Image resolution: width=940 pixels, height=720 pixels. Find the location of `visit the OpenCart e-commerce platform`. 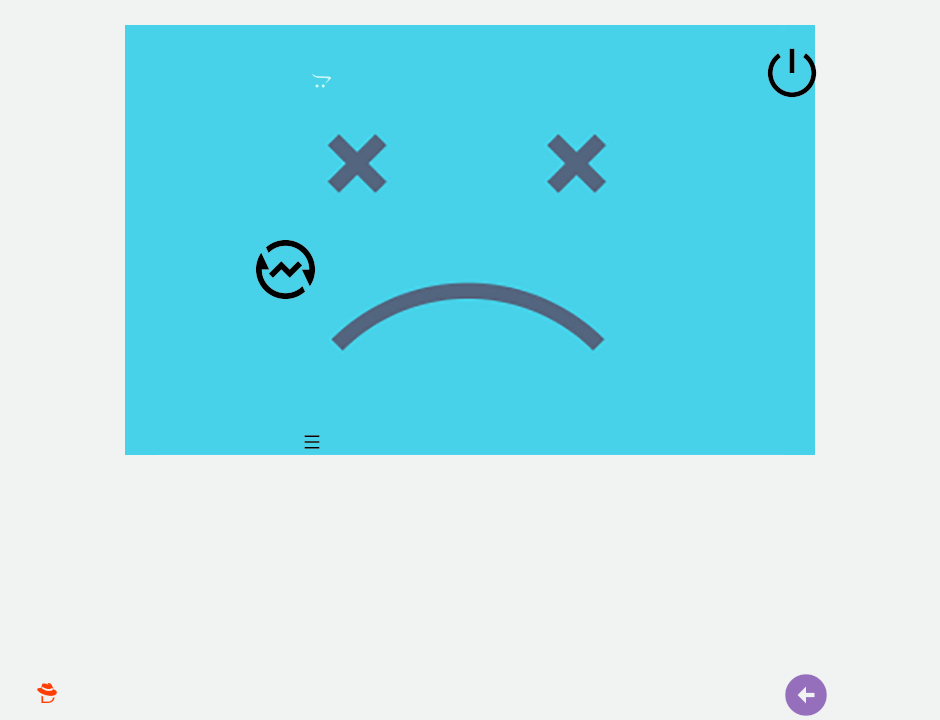

visit the OpenCart e-commerce platform is located at coordinates (321, 80).